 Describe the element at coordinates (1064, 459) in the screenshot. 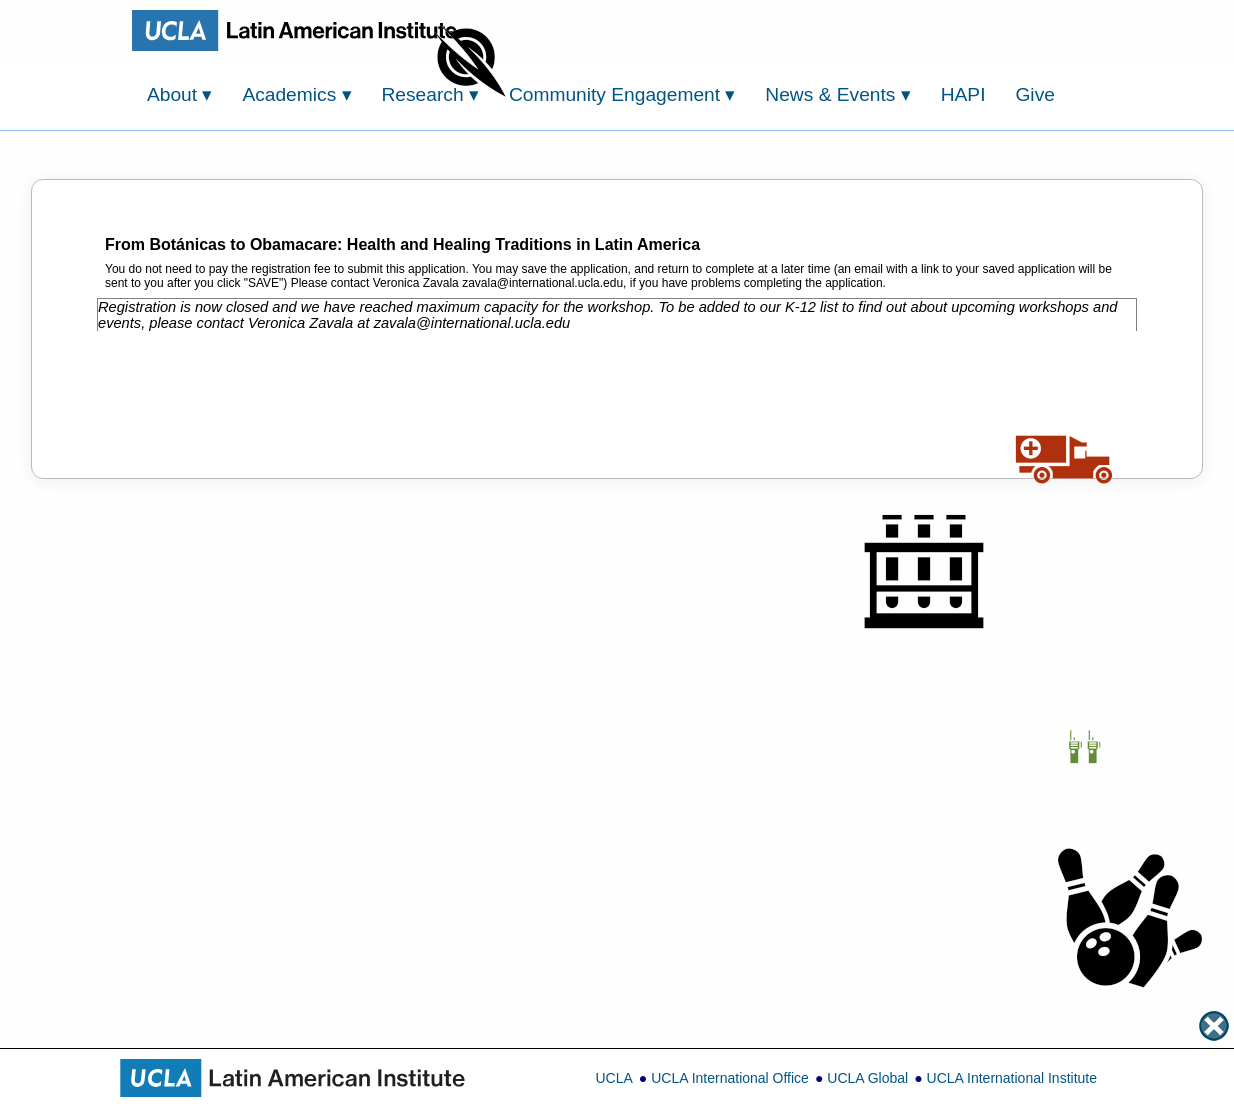

I see `military ambulance unit or medical transport` at that location.